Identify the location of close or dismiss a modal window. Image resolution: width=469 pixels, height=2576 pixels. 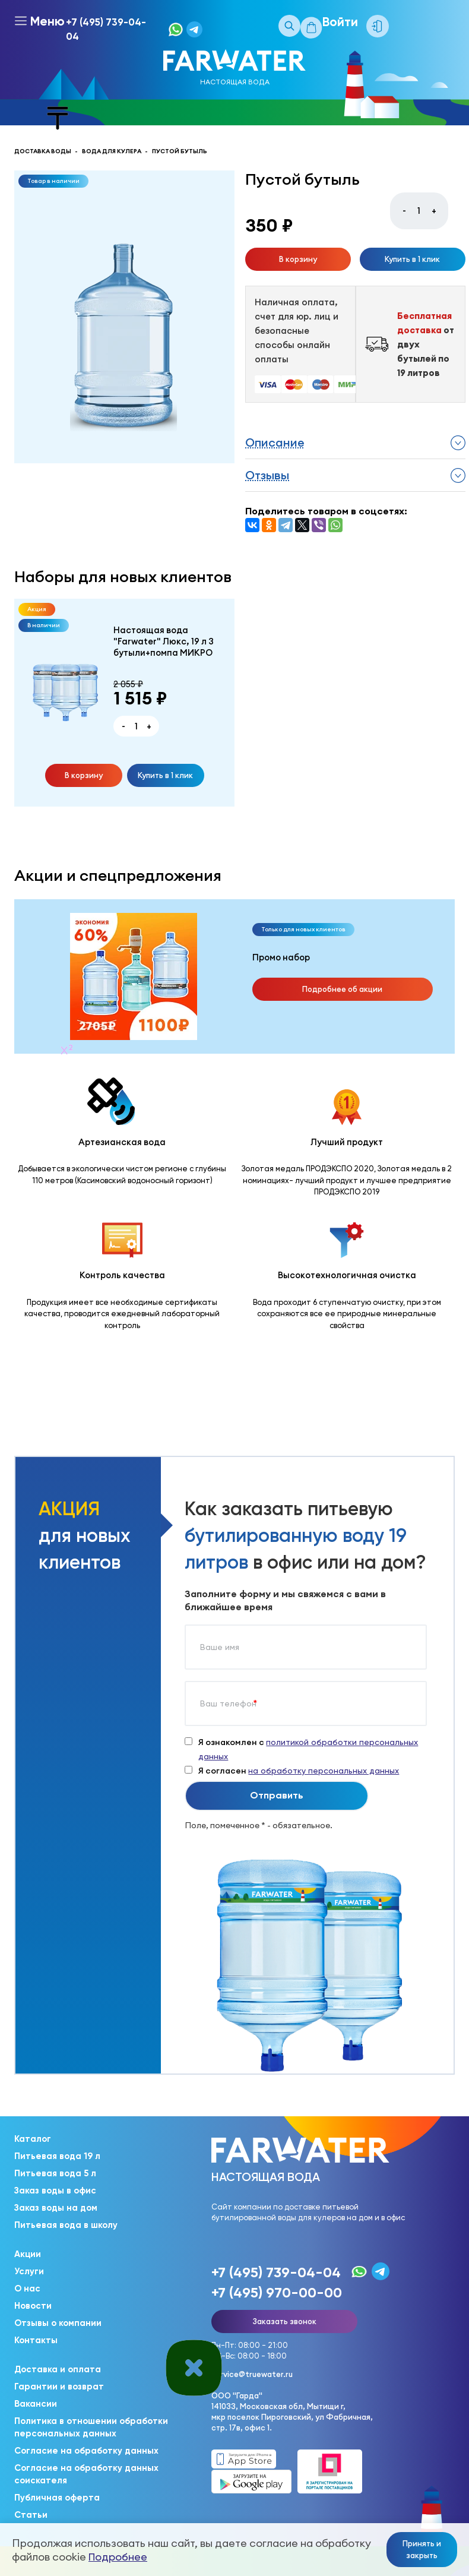
(194, 2368).